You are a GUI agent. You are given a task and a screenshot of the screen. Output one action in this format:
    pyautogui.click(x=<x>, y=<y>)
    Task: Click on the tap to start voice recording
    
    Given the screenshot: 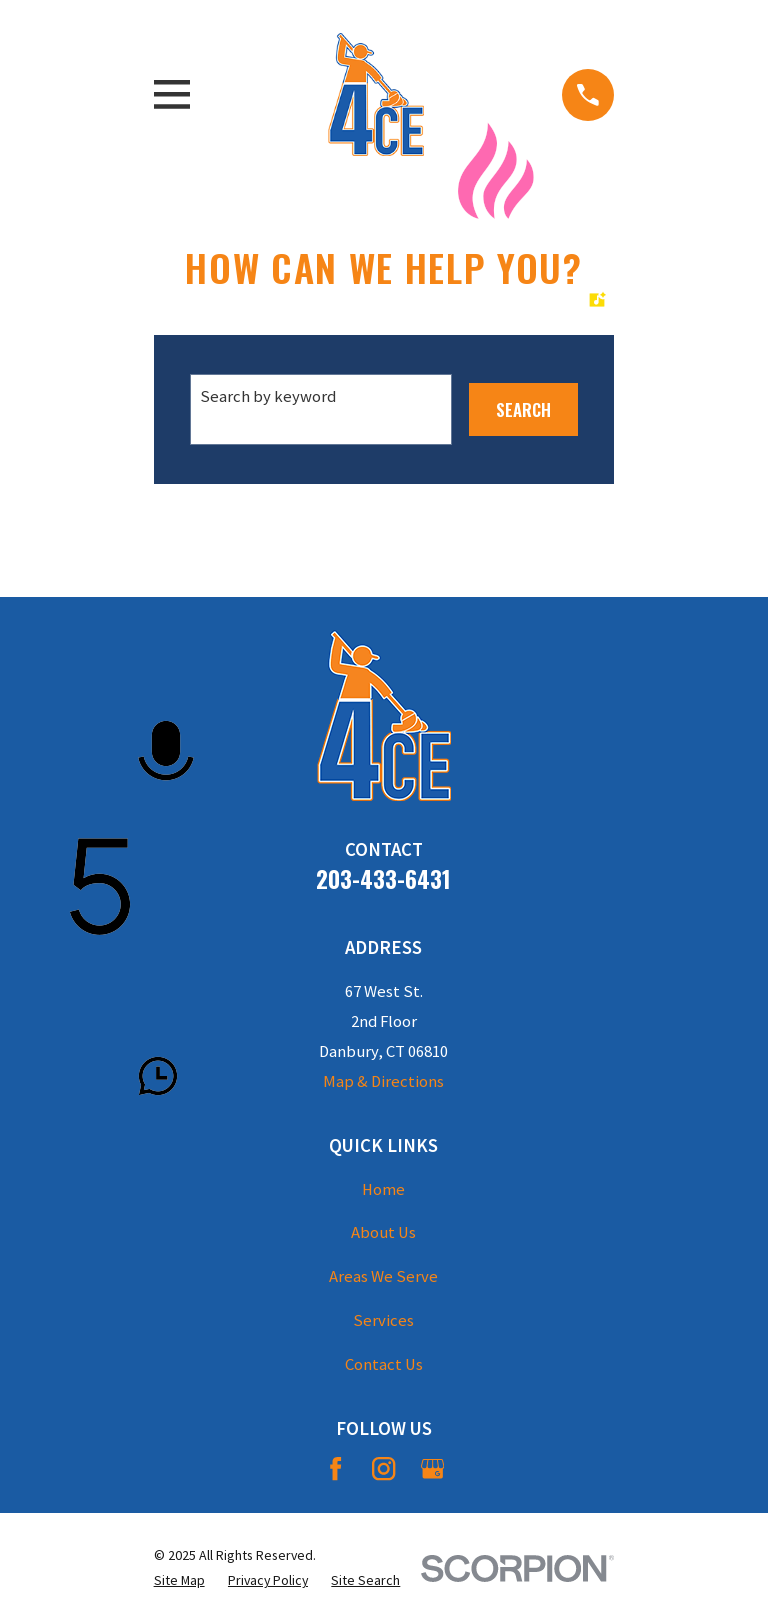 What is the action you would take?
    pyautogui.click(x=166, y=752)
    